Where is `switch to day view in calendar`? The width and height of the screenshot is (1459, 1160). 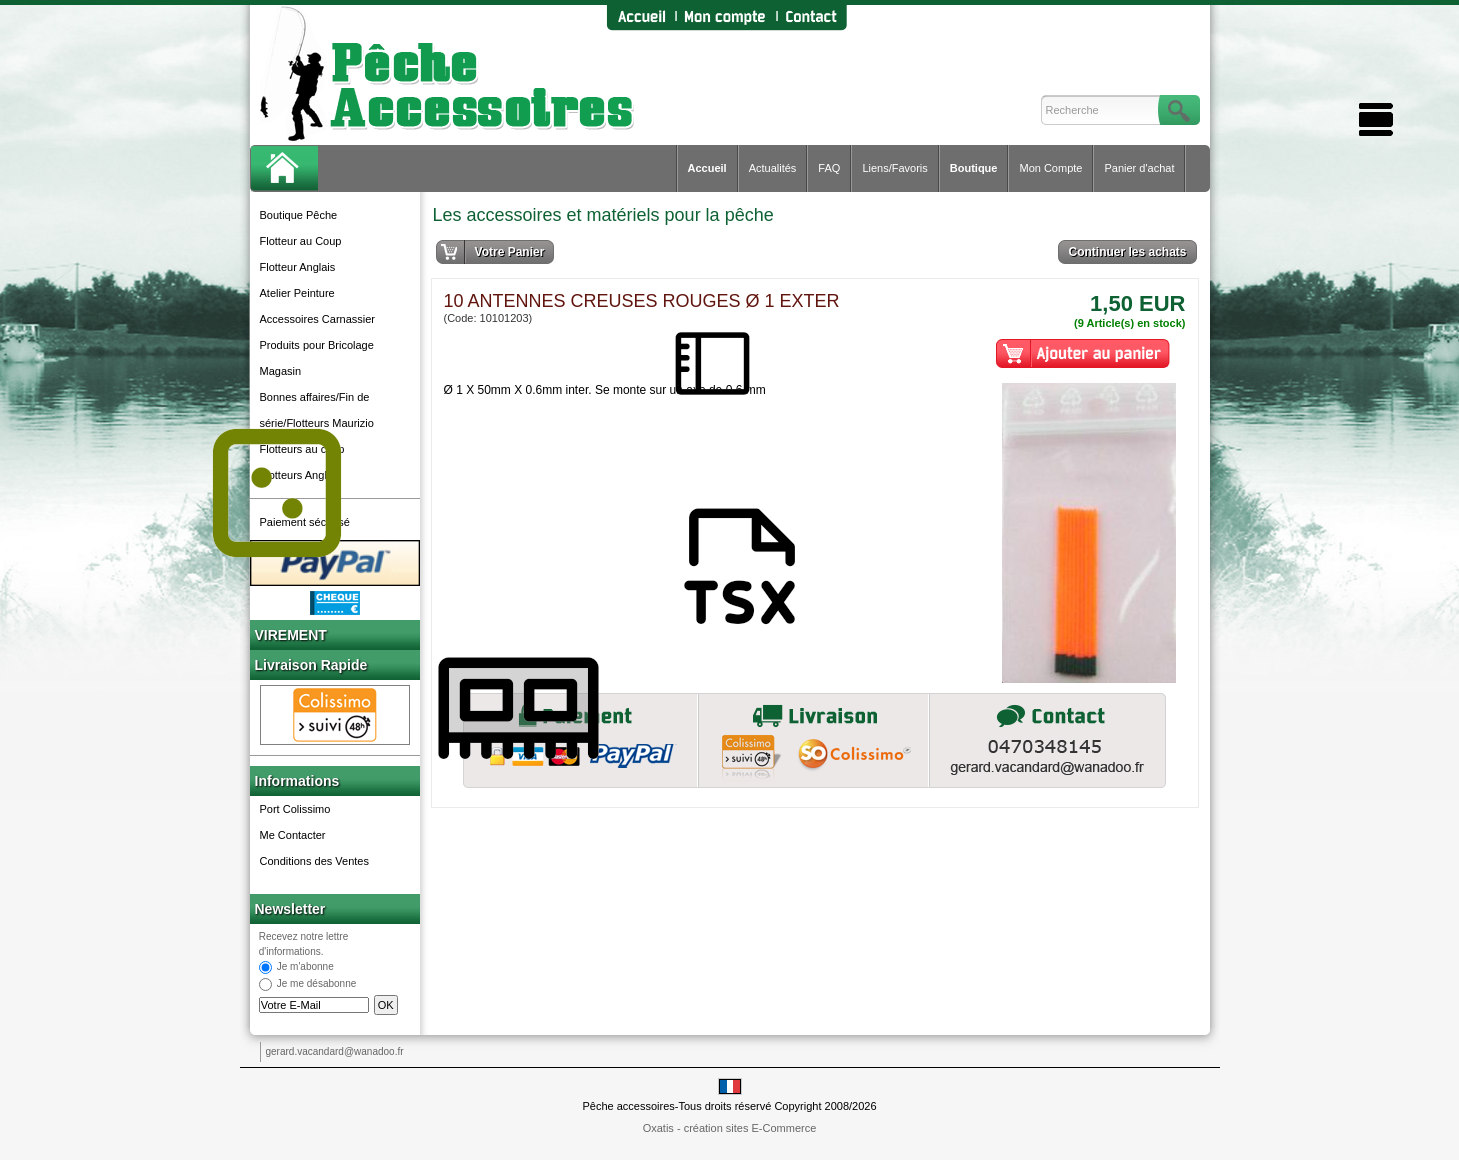
switch to day view in calendar is located at coordinates (1376, 119).